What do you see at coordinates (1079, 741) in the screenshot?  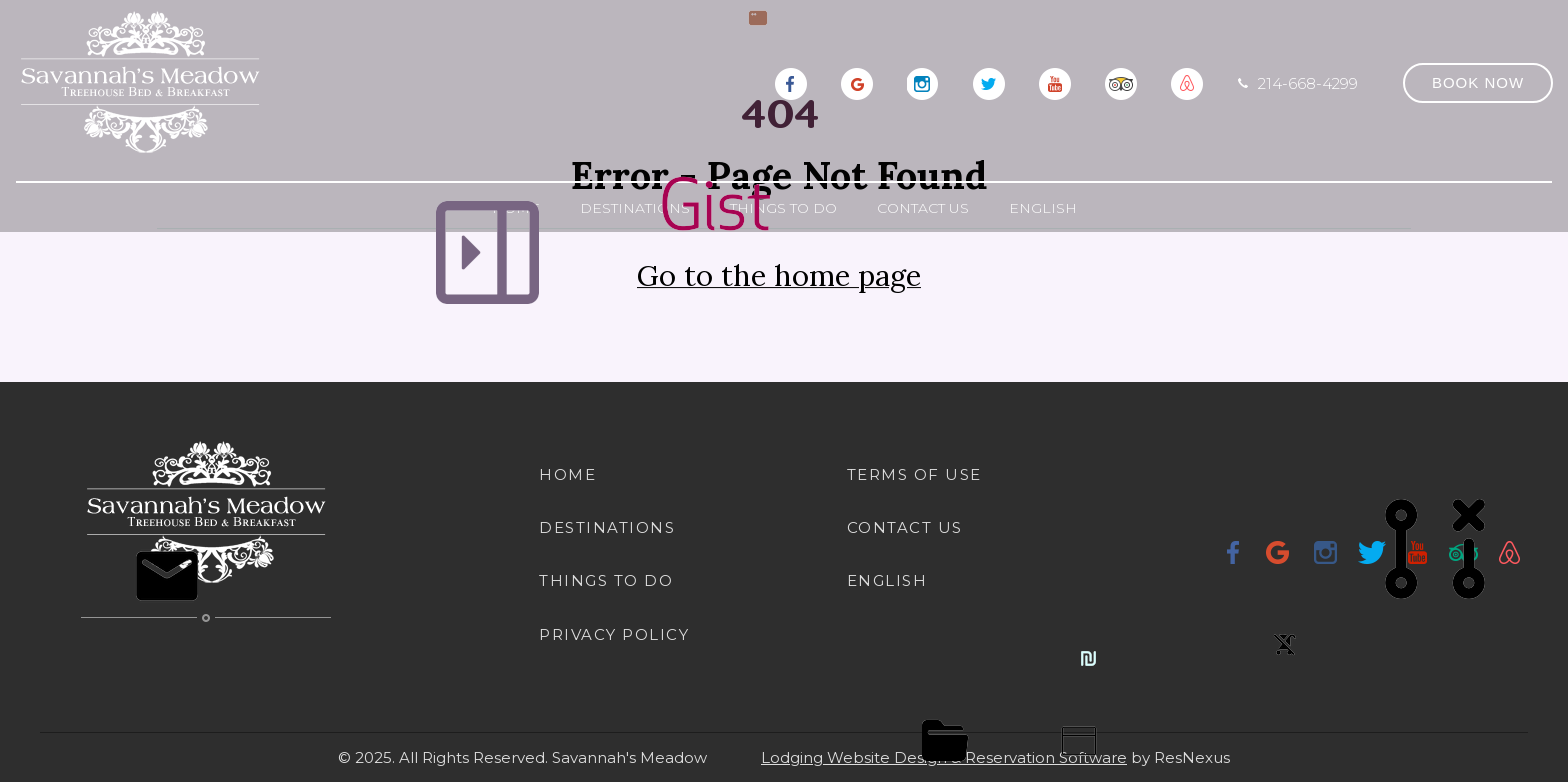 I see `open web browser` at bounding box center [1079, 741].